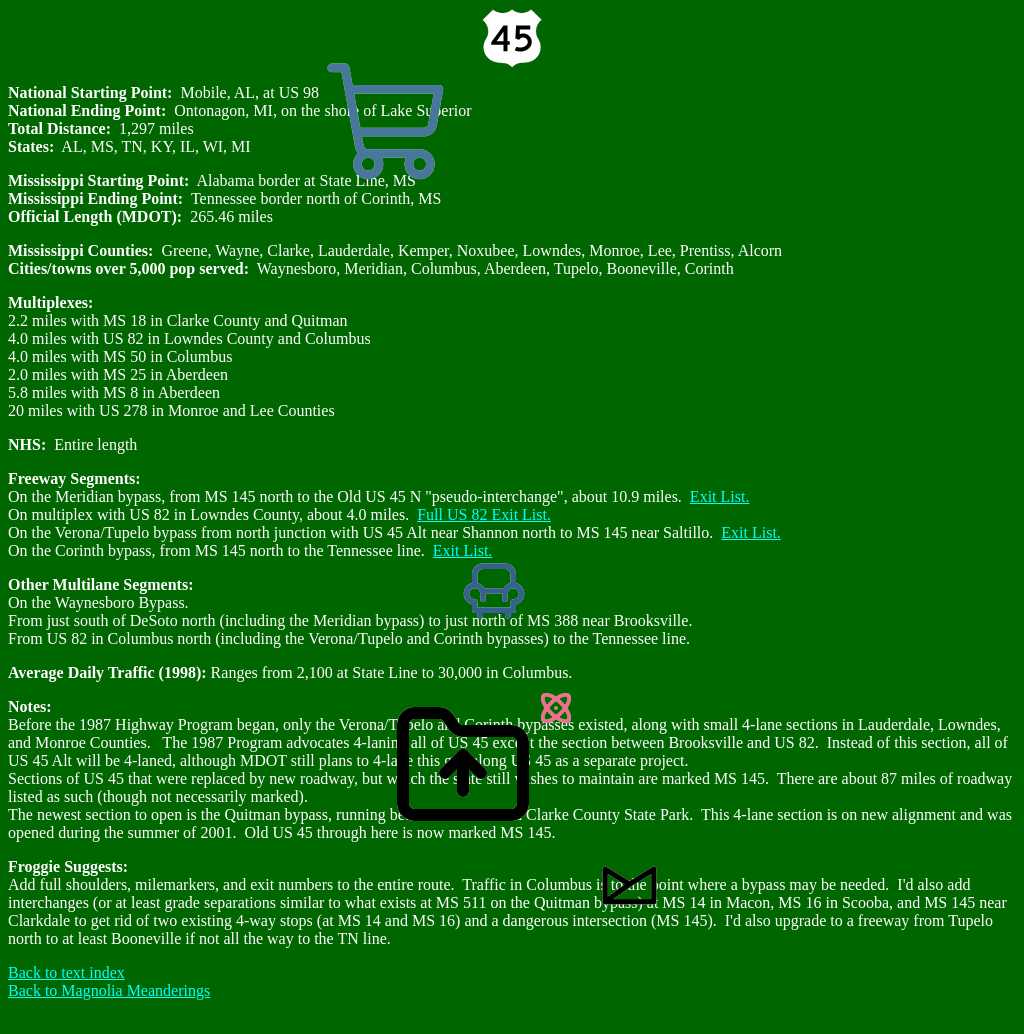  I want to click on campaign monitor logo, so click(629, 885).